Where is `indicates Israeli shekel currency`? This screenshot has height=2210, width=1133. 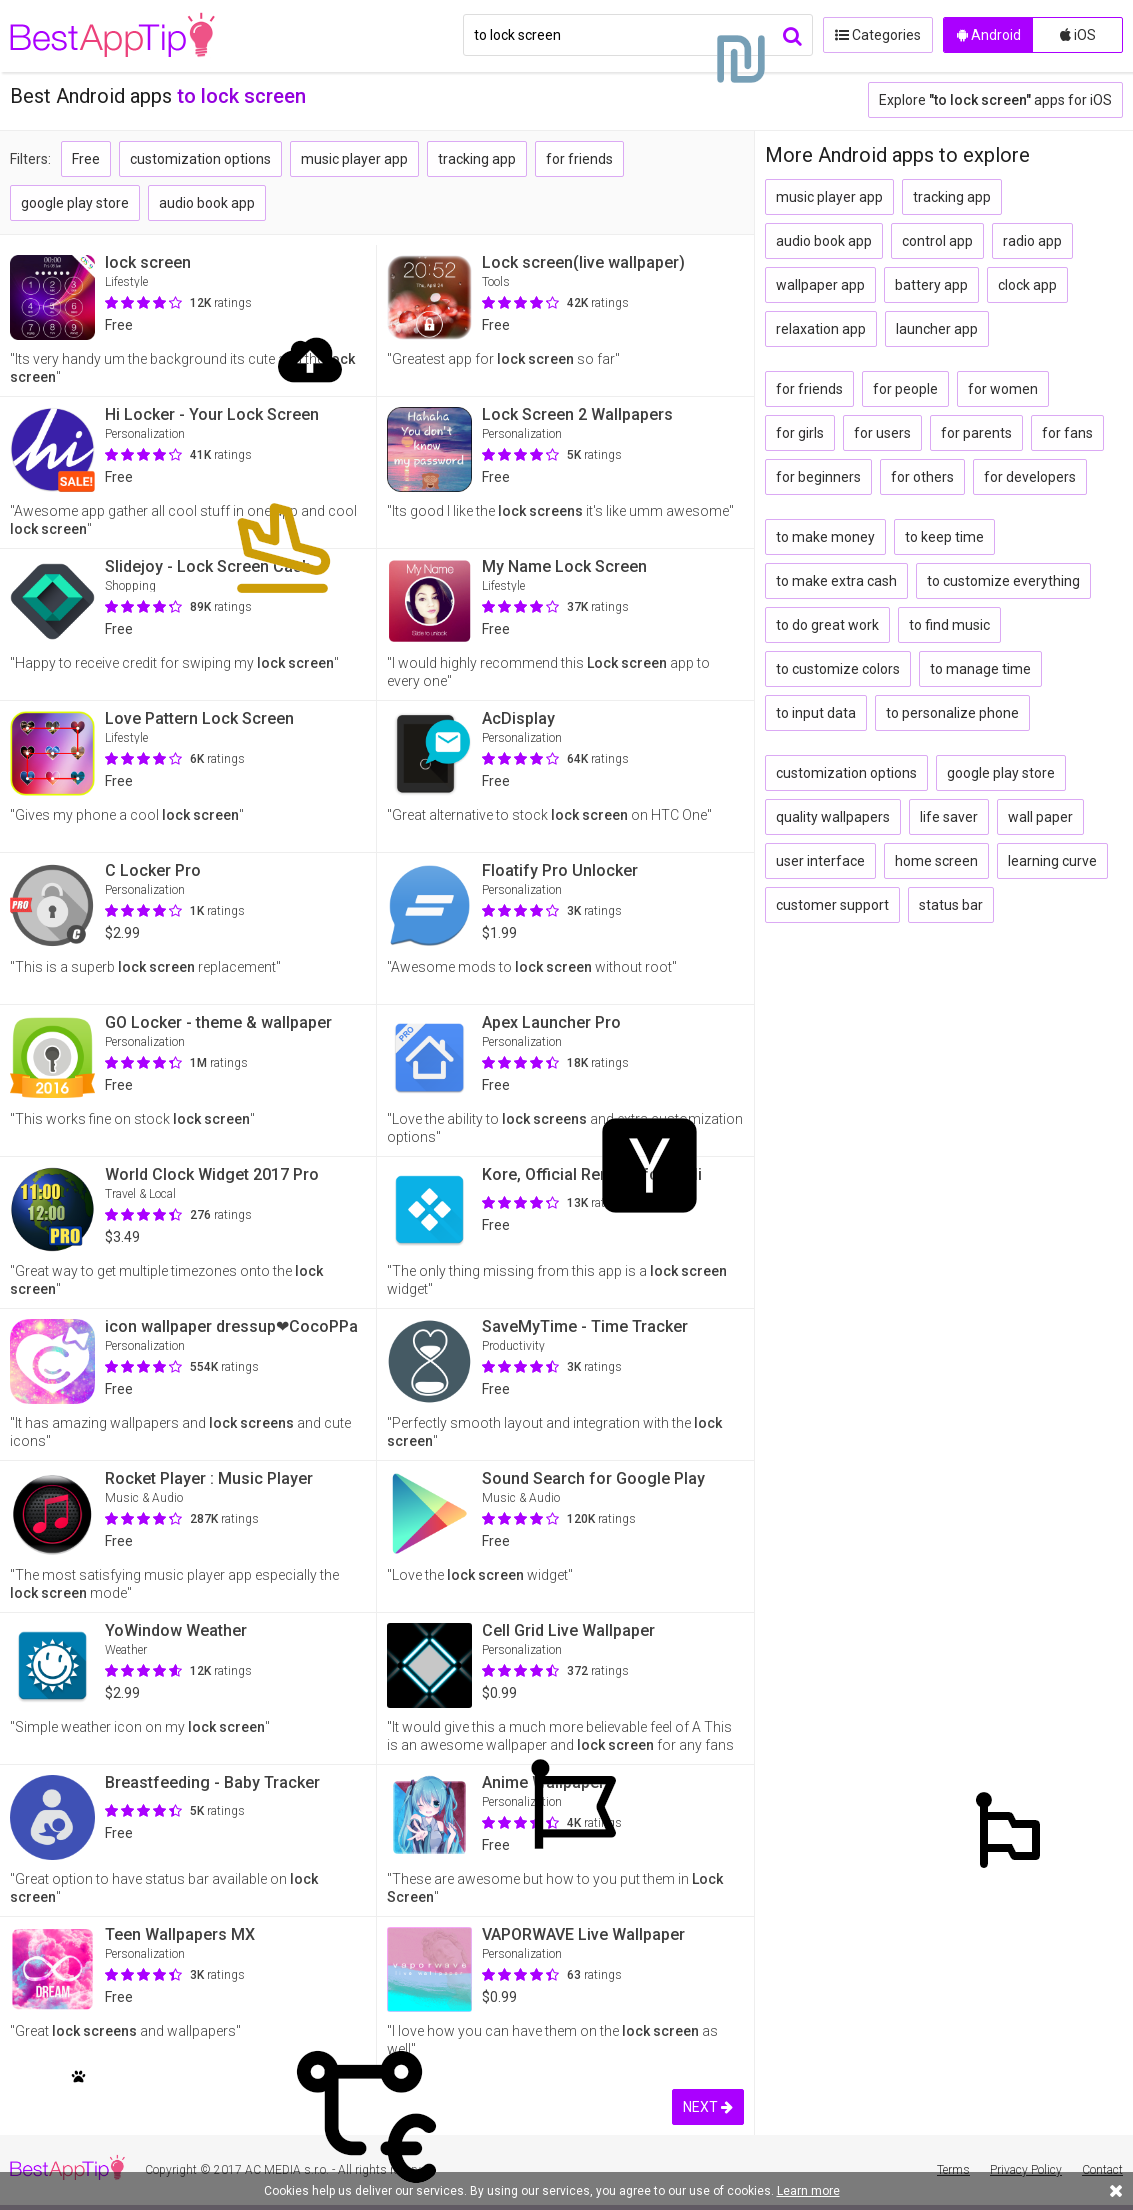
indicates Israeli shekel currency is located at coordinates (741, 59).